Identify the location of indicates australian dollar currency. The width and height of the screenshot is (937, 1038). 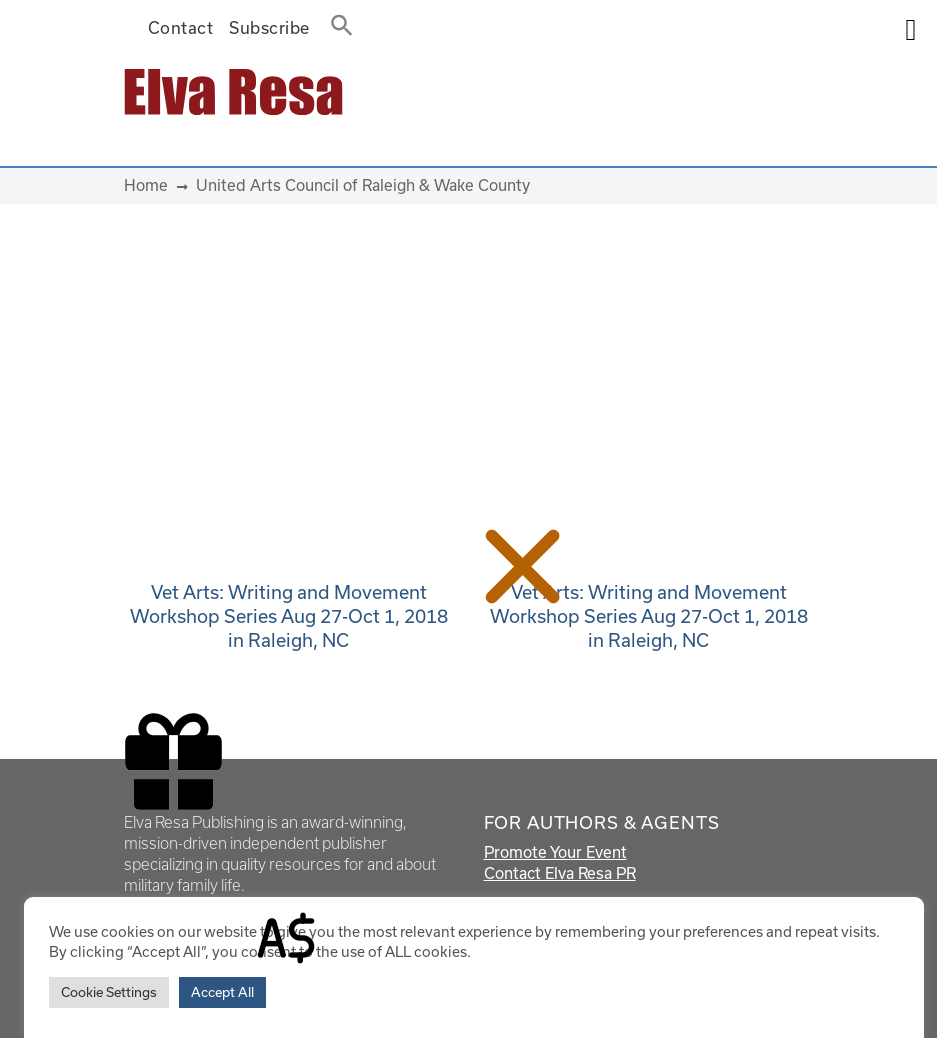
(286, 938).